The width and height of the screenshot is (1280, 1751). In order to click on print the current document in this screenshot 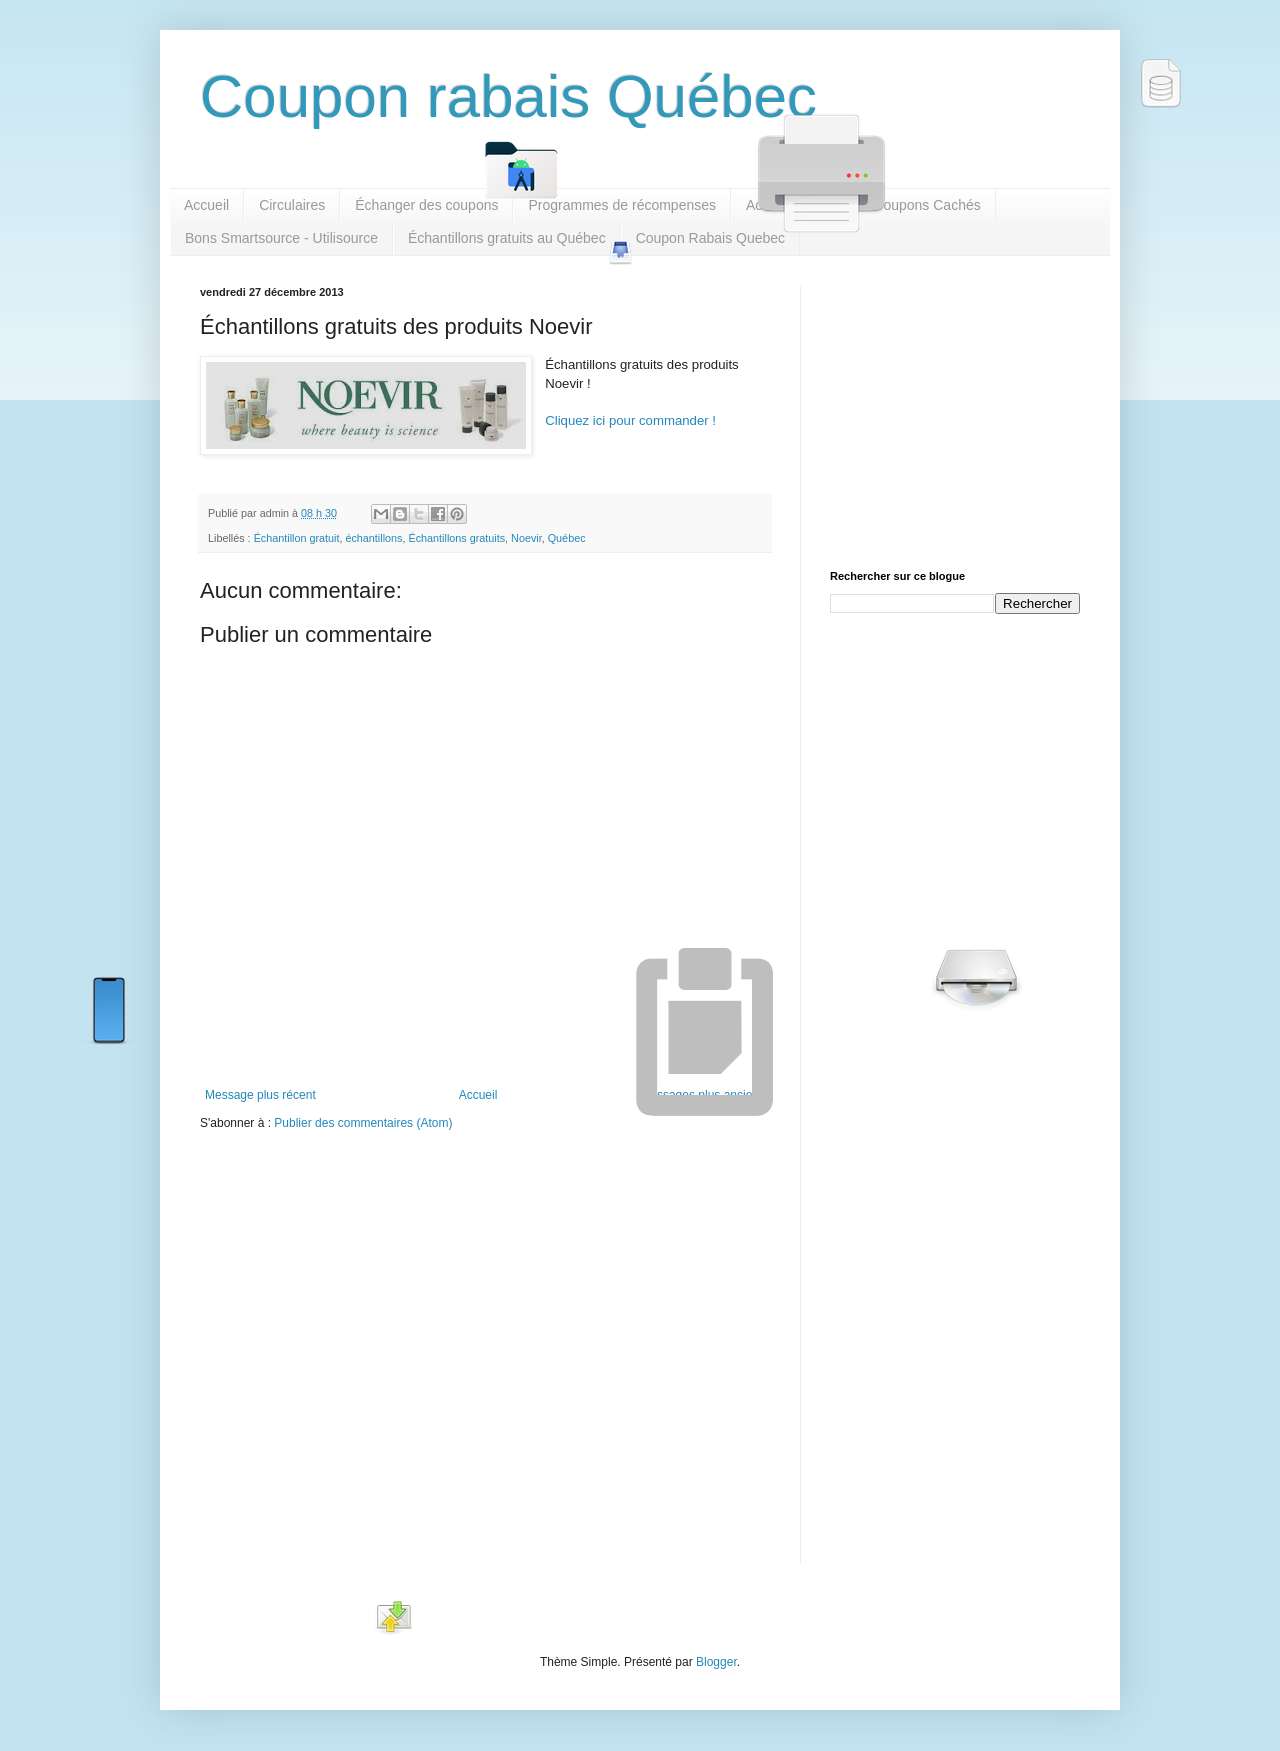, I will do `click(821, 173)`.